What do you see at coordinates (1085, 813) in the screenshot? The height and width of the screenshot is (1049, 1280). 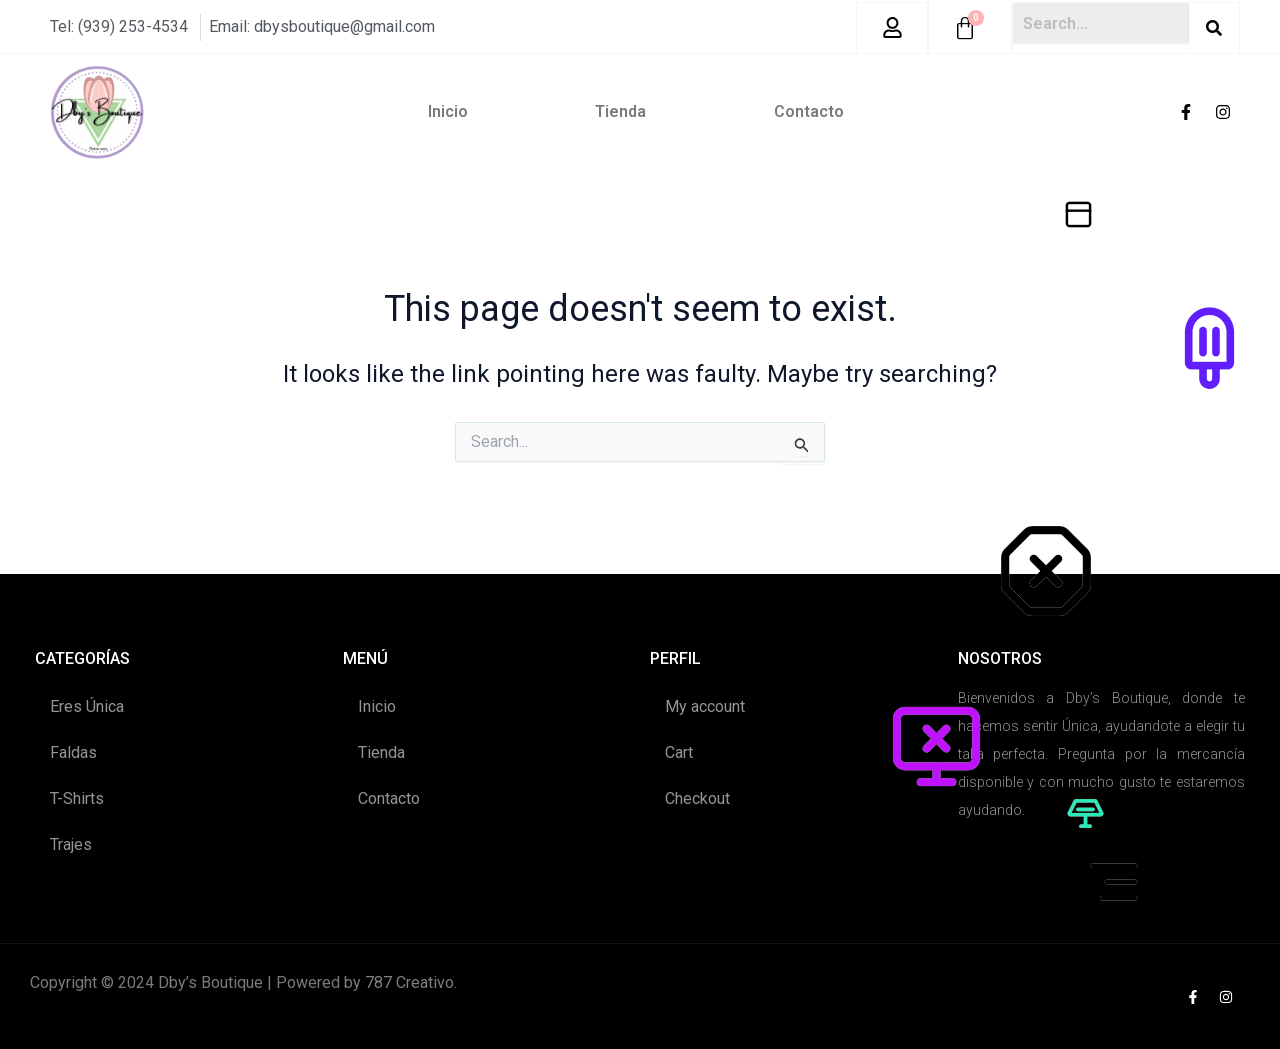 I see `access presentation mode` at bounding box center [1085, 813].